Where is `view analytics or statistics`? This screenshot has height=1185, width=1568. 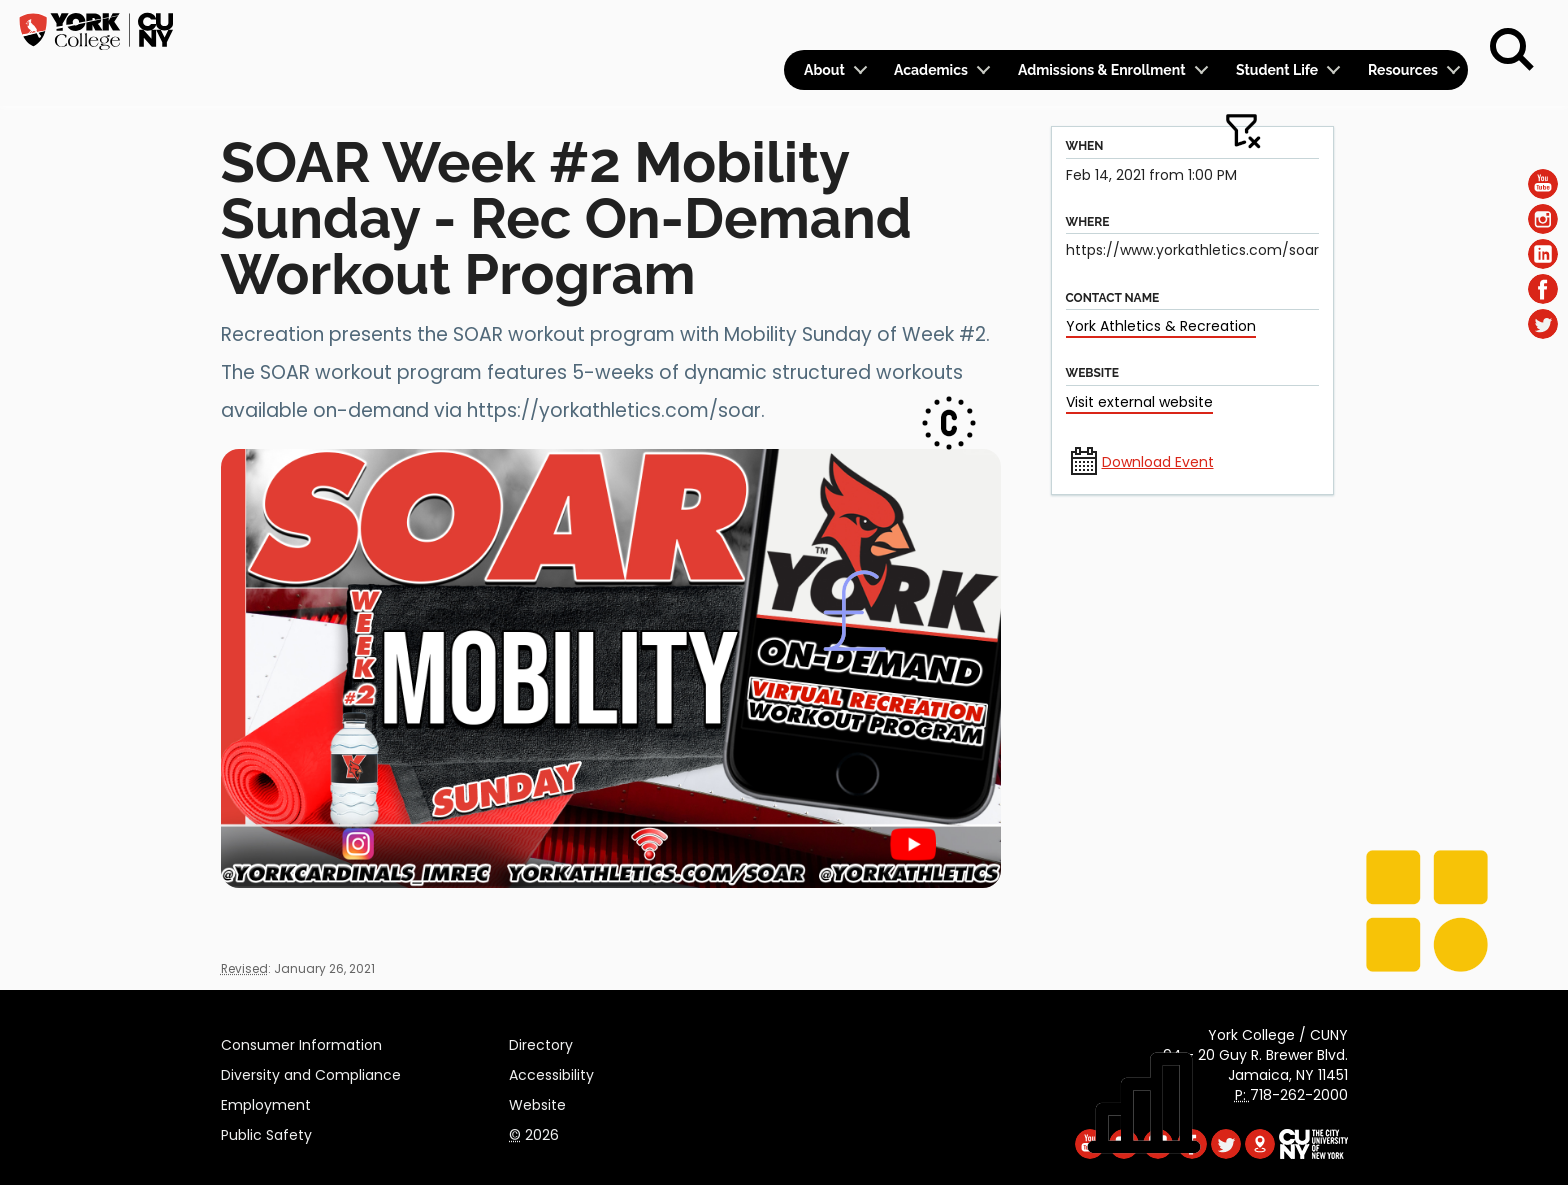
view analytics or statistics is located at coordinates (1144, 1105).